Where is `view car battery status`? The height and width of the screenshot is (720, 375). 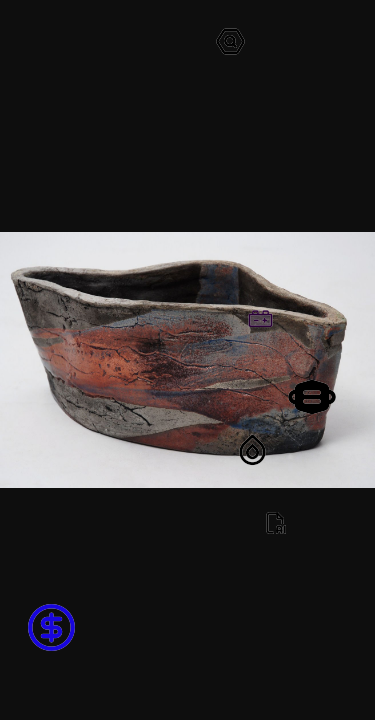 view car battery status is located at coordinates (260, 319).